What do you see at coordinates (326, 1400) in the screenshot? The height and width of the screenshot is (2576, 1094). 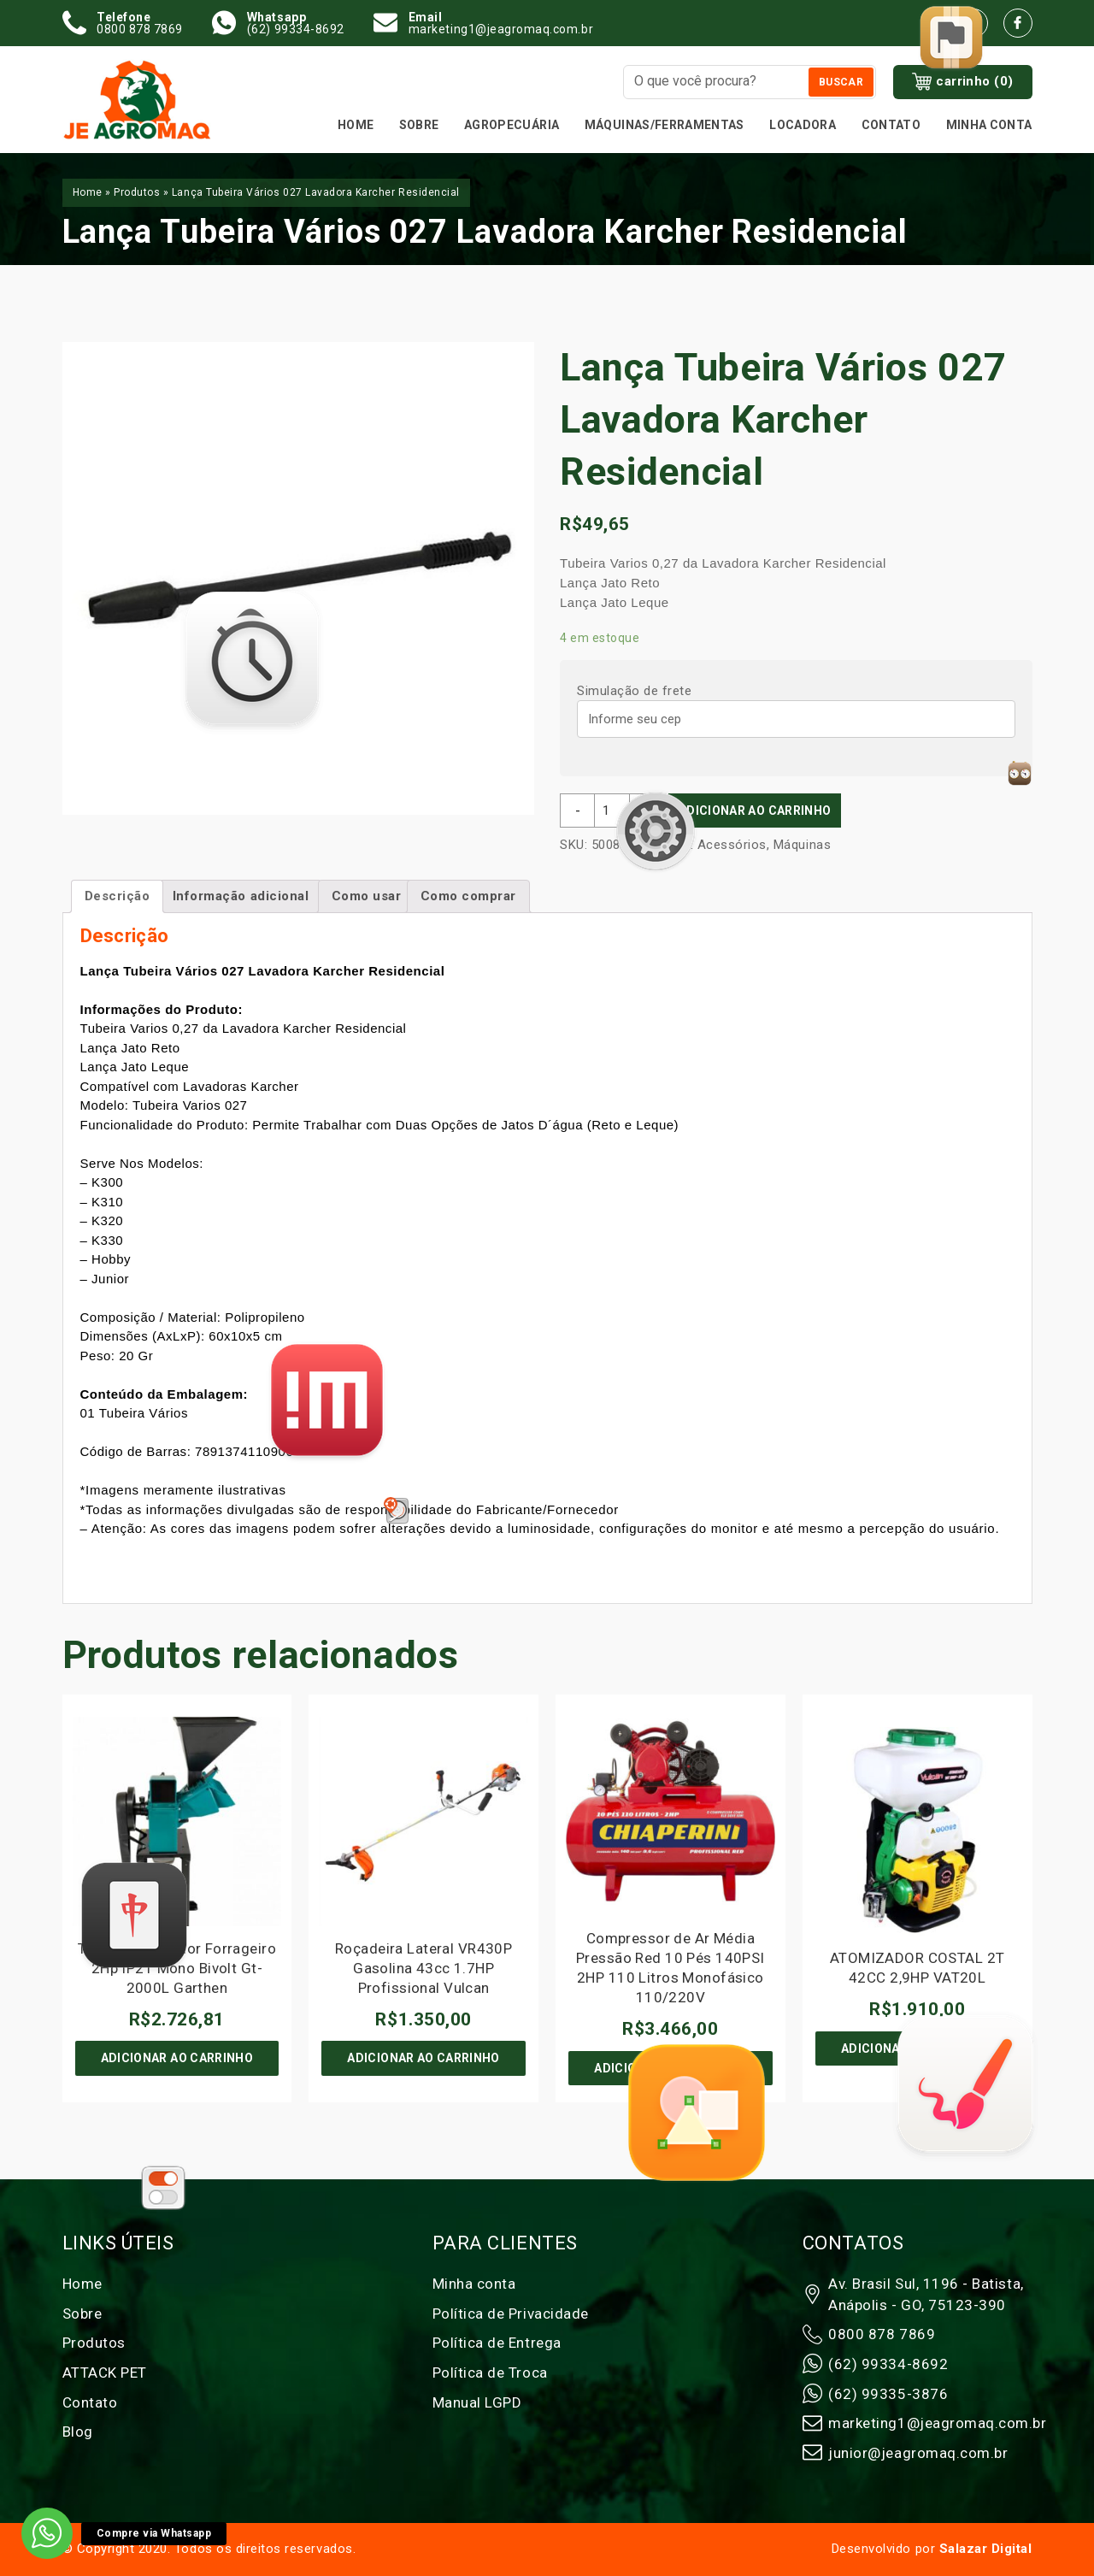 I see `open NoMachine remote desktop application` at bounding box center [326, 1400].